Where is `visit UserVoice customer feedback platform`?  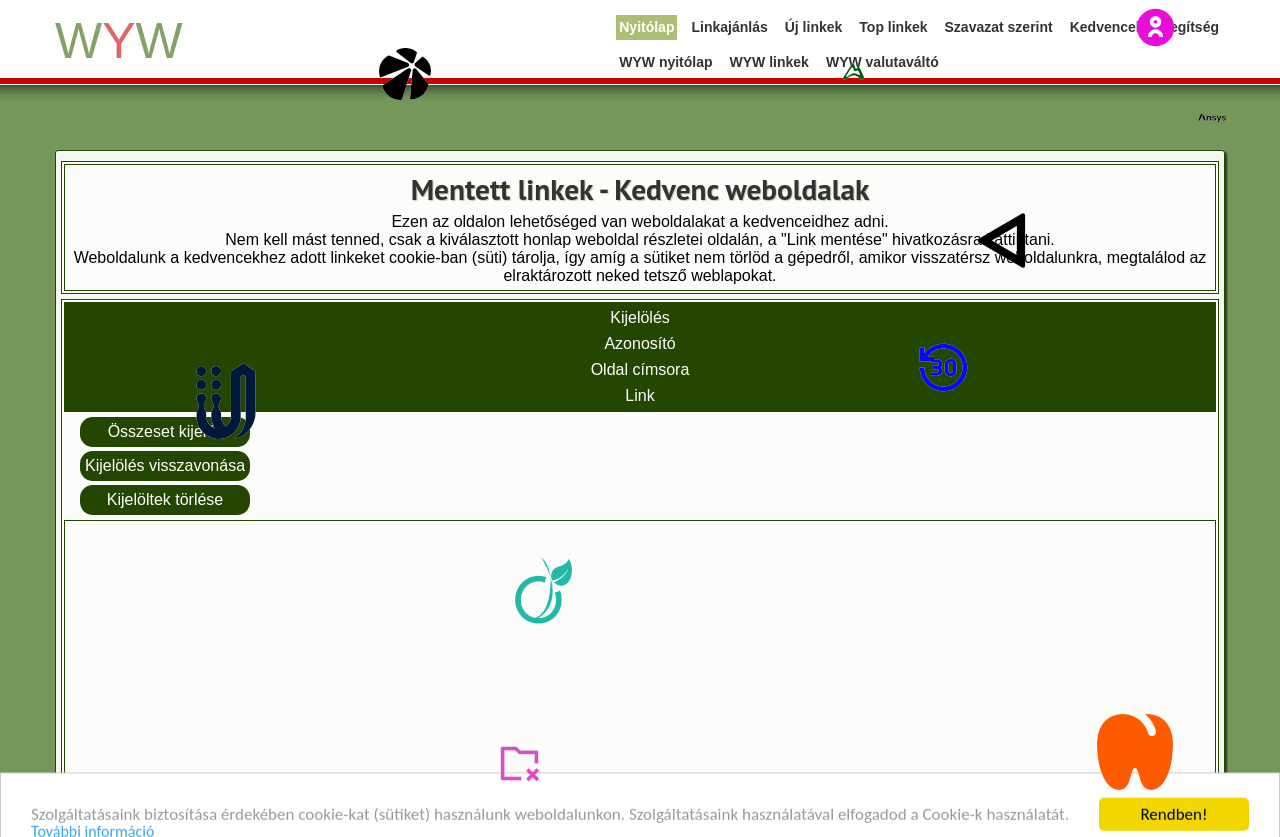
visit UserVoice customer feedback platform is located at coordinates (226, 401).